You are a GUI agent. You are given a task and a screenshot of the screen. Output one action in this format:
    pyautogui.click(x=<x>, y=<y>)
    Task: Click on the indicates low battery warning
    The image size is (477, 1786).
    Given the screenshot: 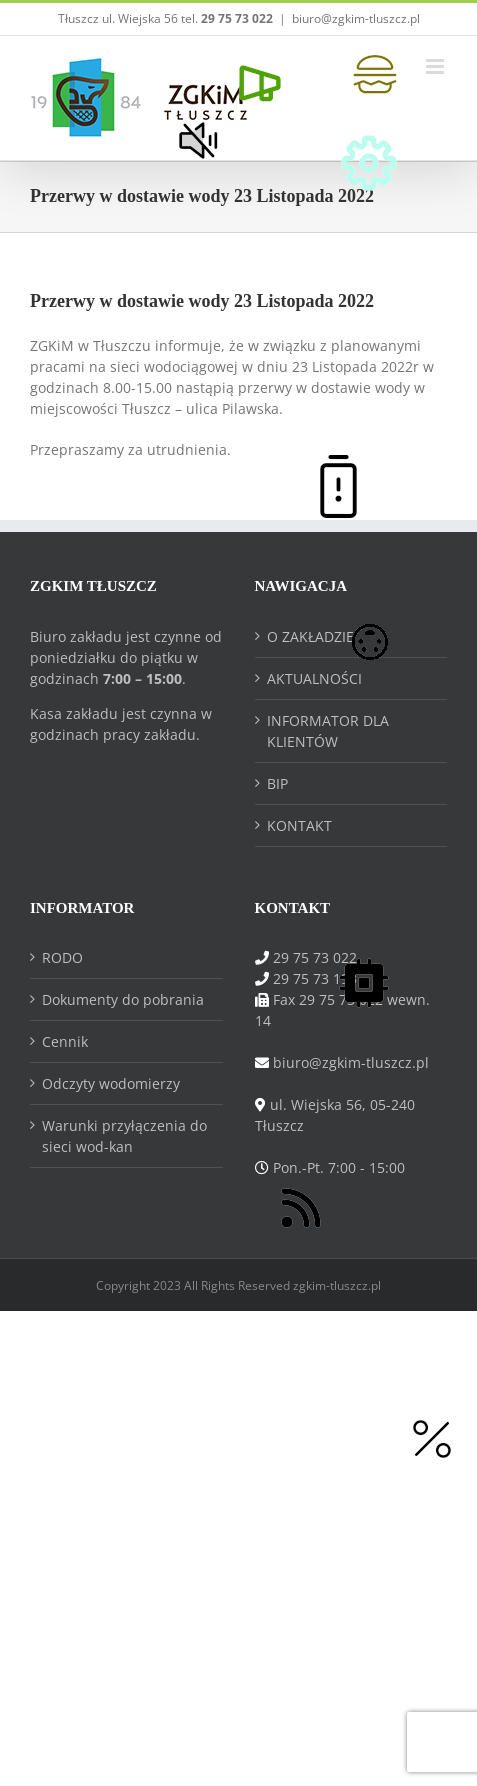 What is the action you would take?
    pyautogui.click(x=338, y=487)
    